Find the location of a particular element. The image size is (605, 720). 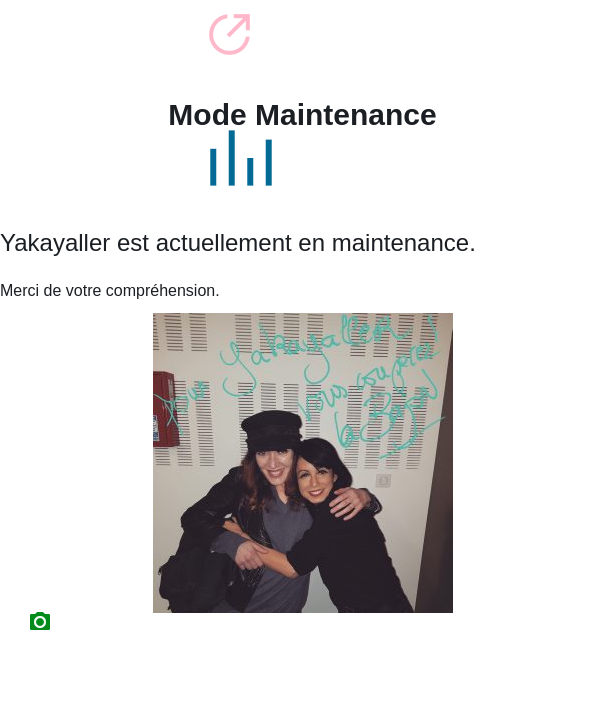

take a photo is located at coordinates (40, 621).